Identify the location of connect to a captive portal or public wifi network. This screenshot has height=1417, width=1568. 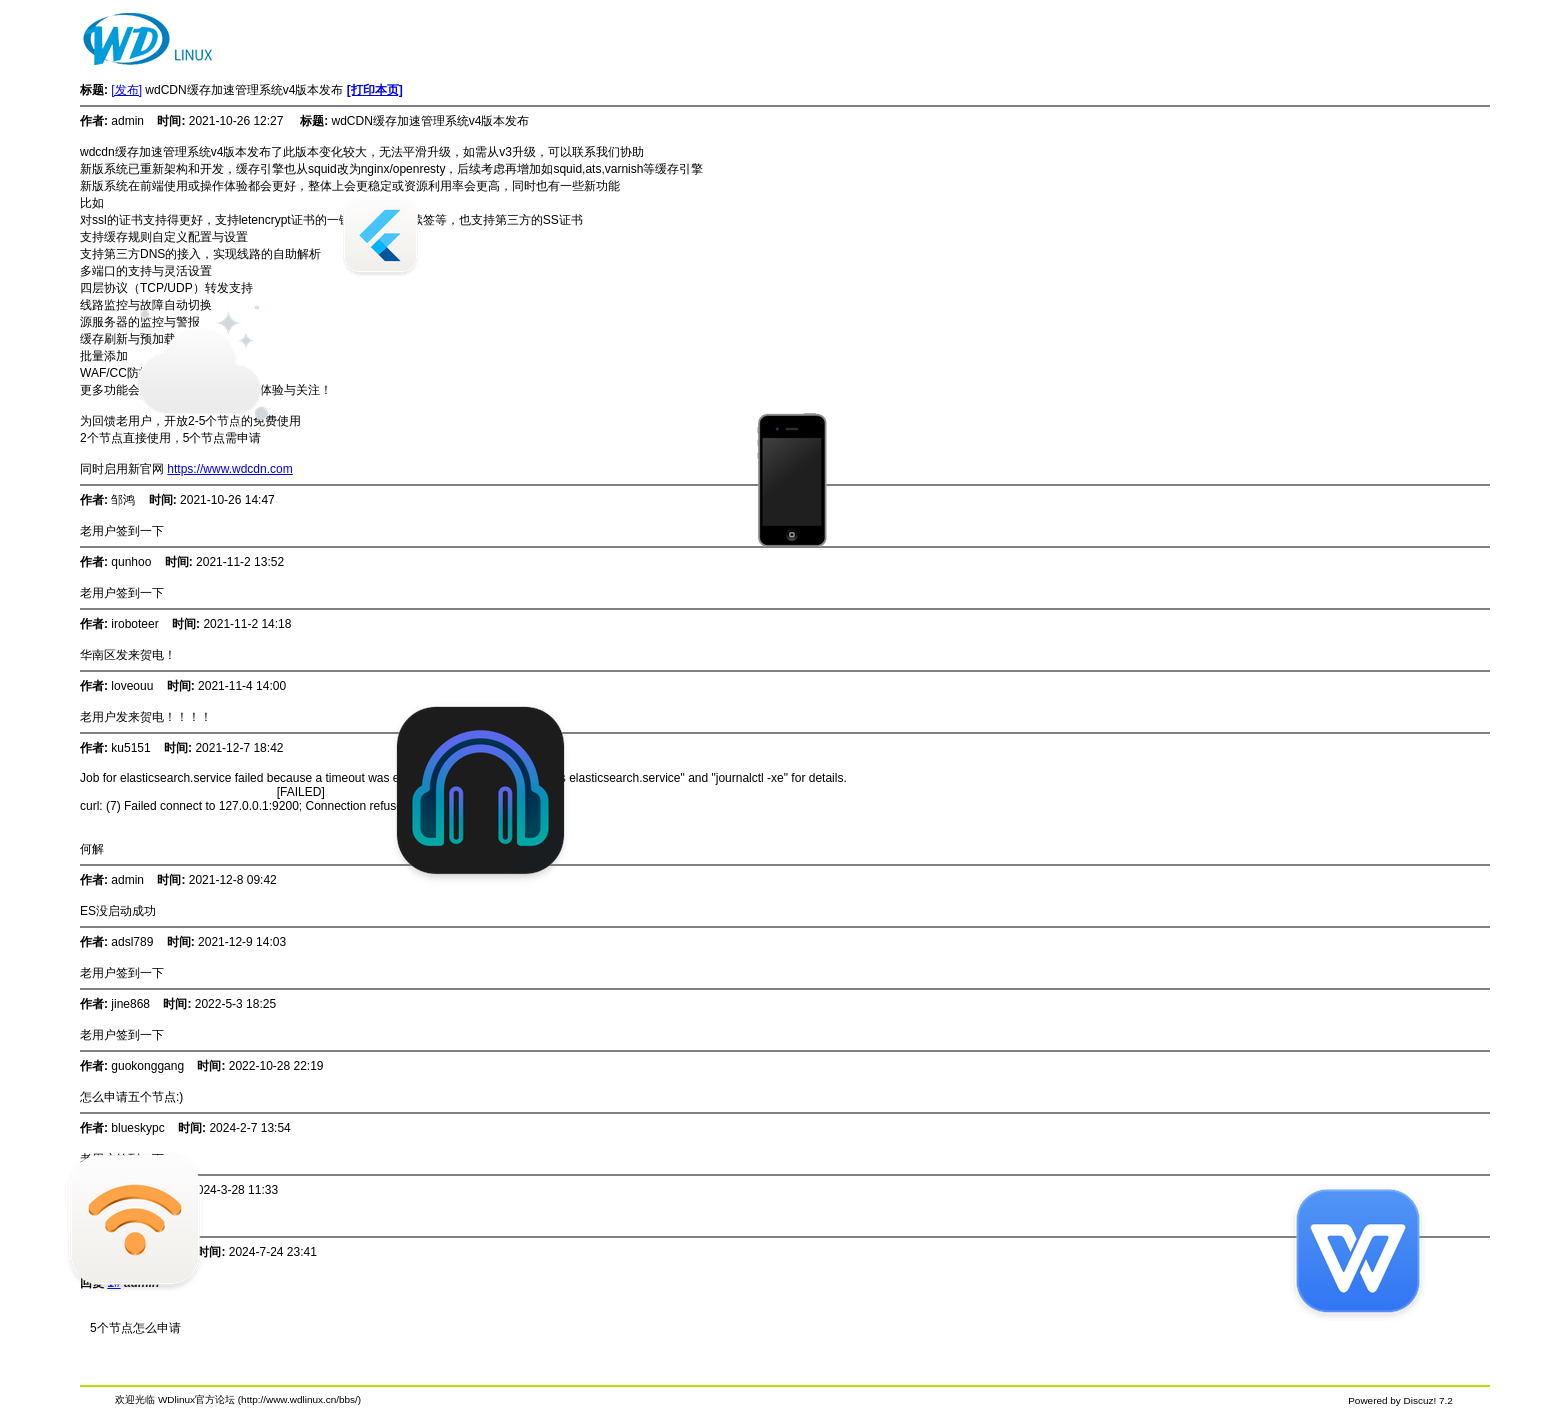
(135, 1220).